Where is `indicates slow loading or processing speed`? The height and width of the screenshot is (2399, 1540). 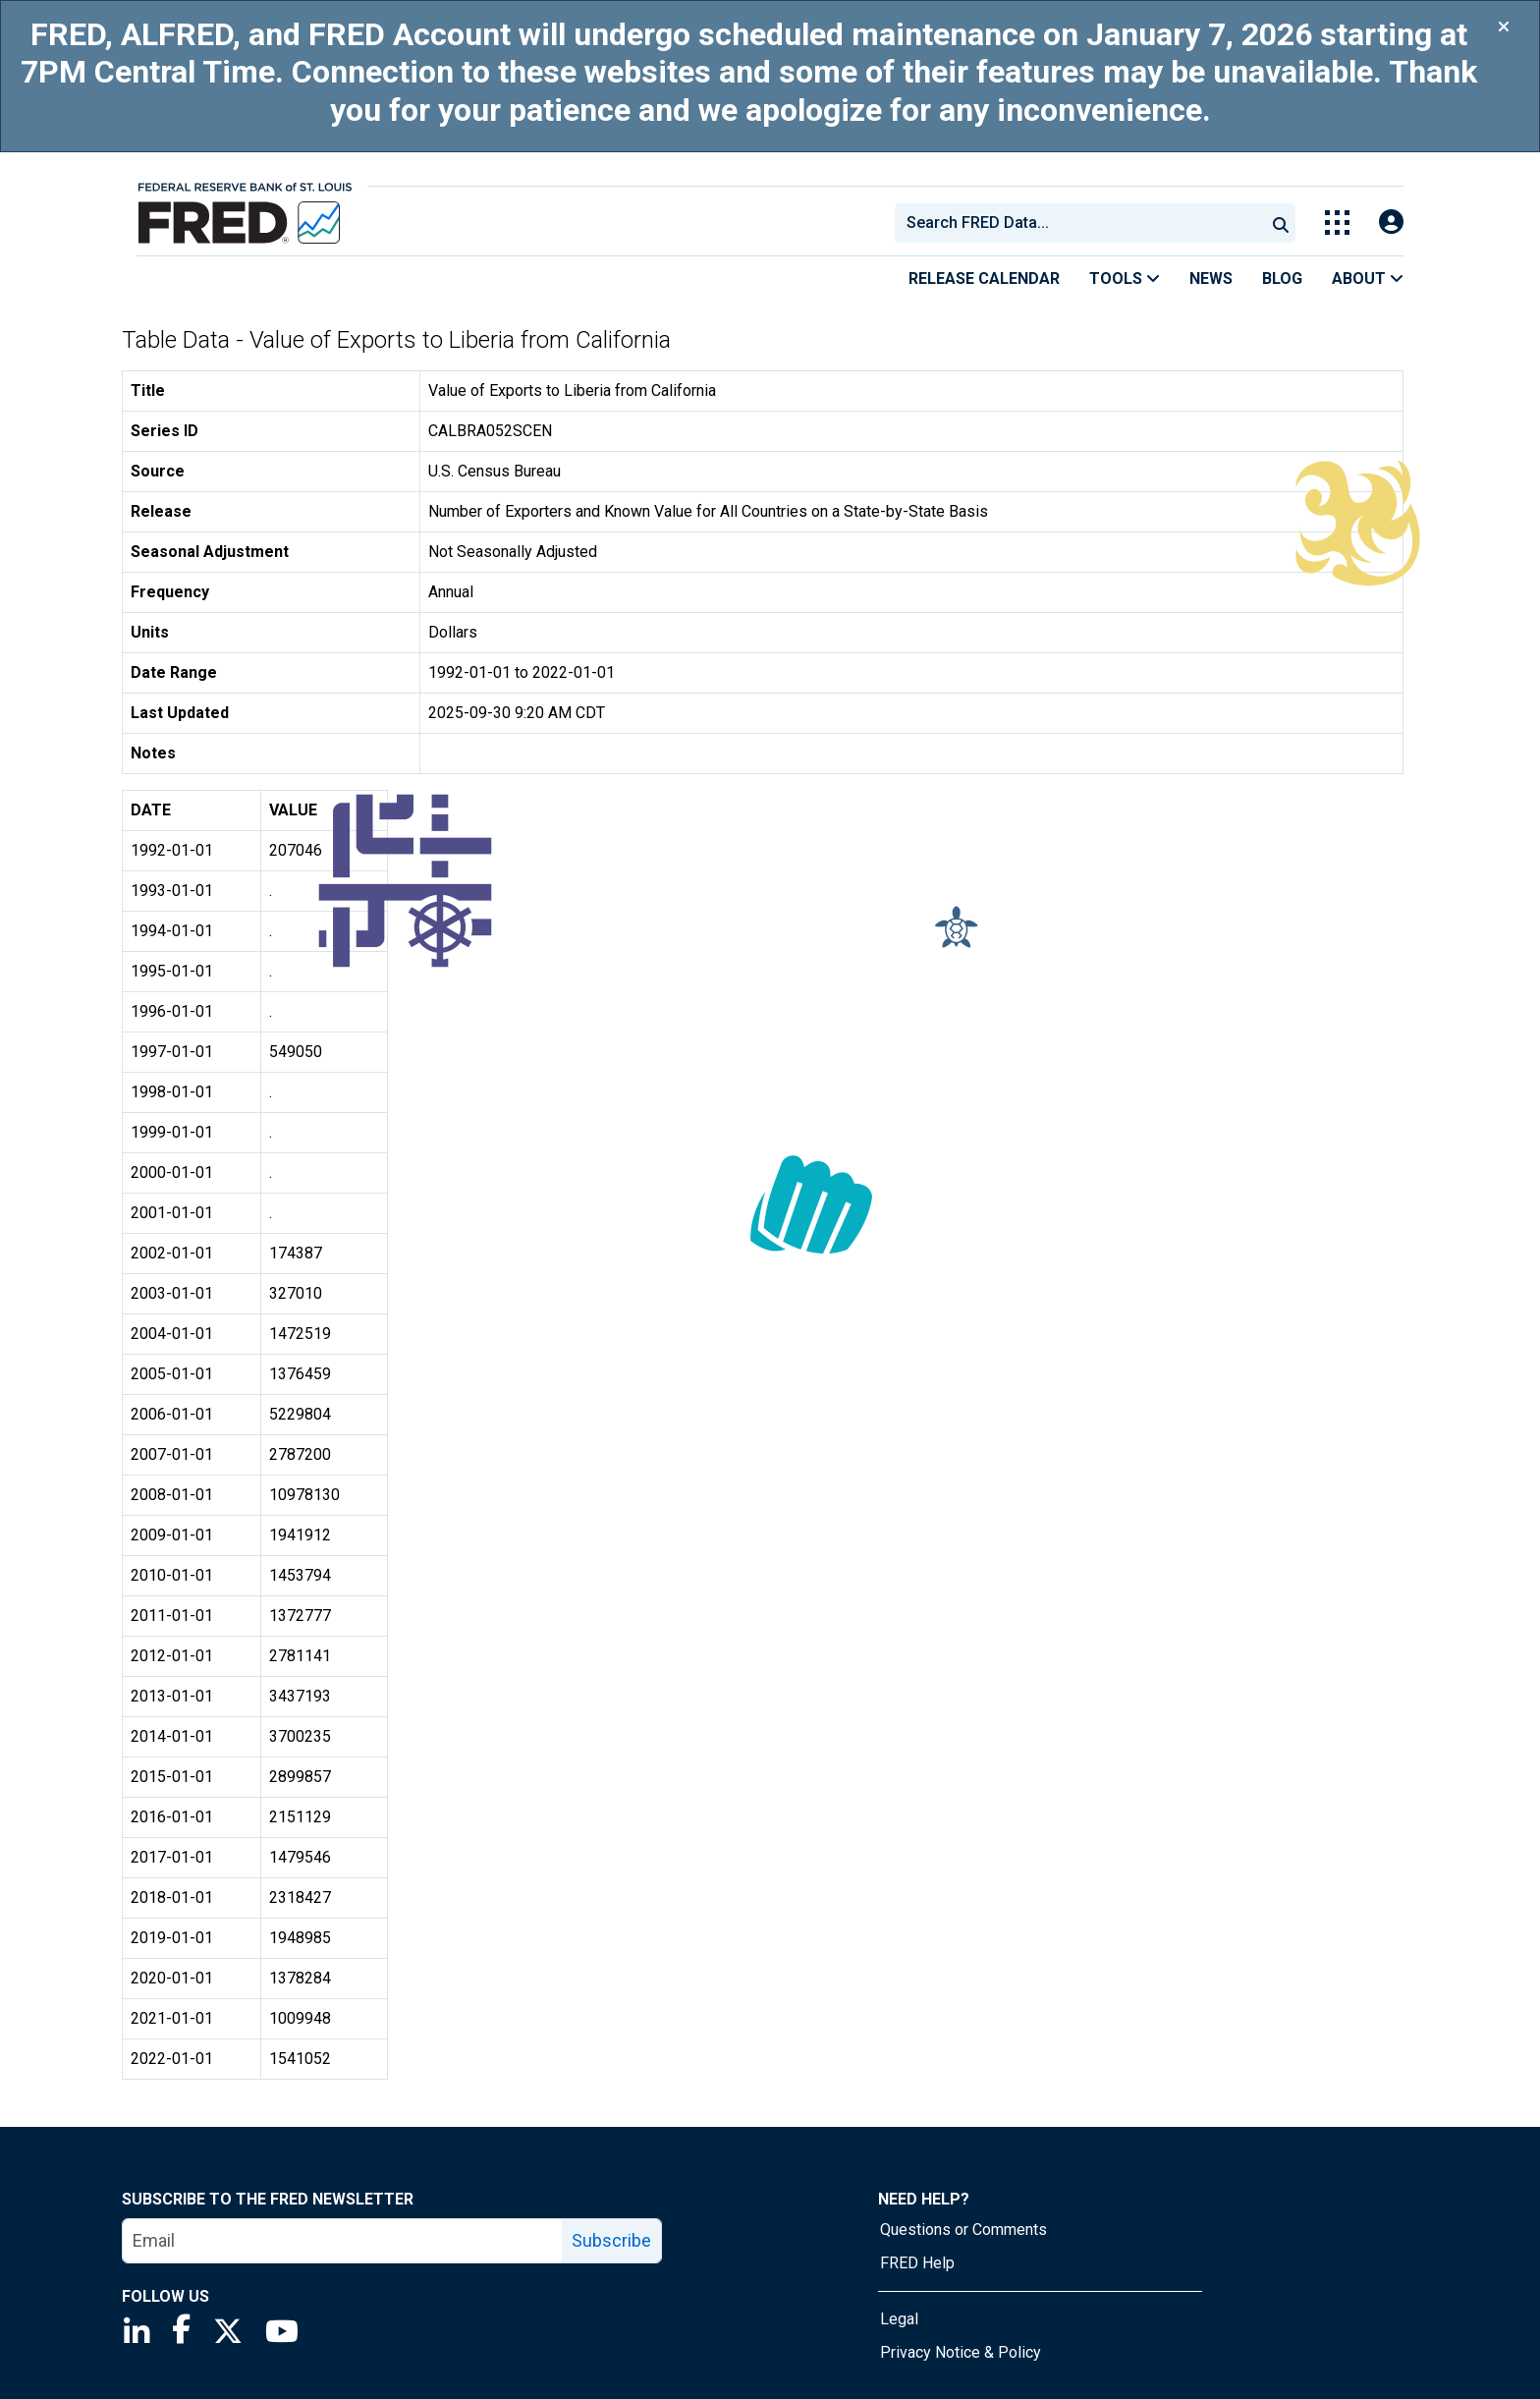
indicates slow loading or processing speed is located at coordinates (956, 926).